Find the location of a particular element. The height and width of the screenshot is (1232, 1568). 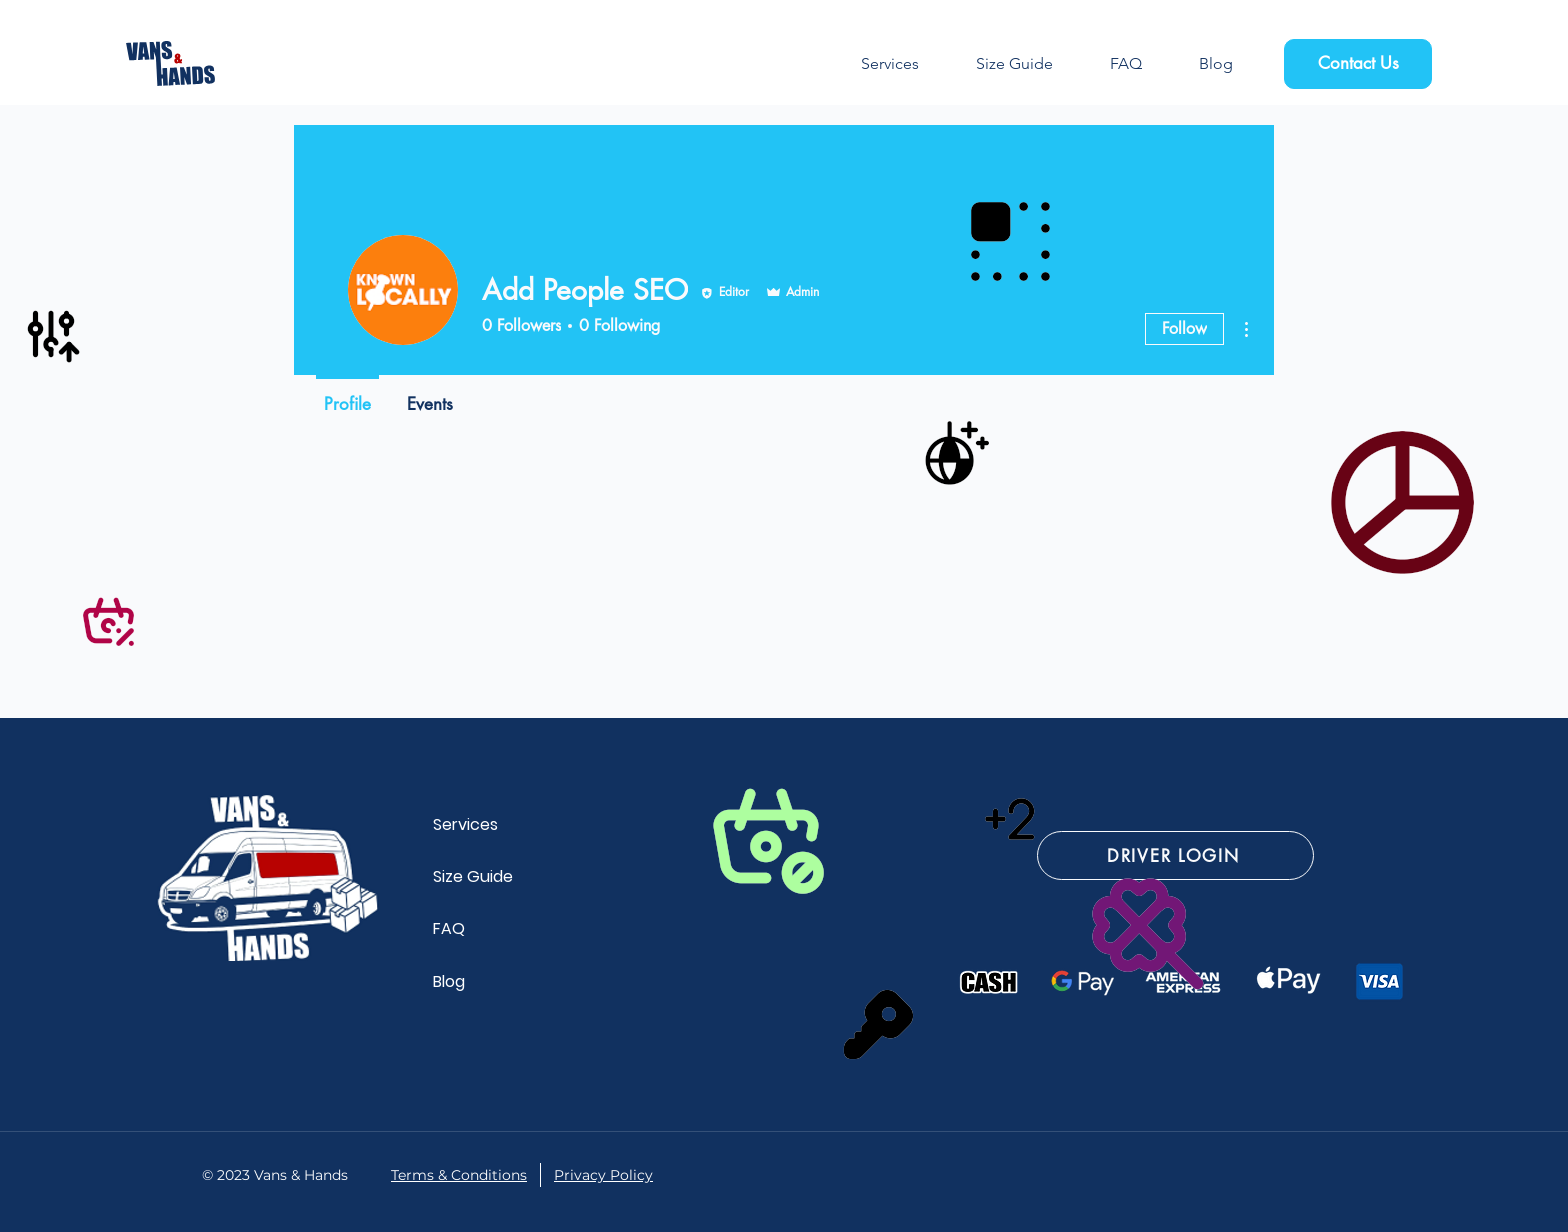

increase exposure by 2 stops is located at coordinates (1011, 819).